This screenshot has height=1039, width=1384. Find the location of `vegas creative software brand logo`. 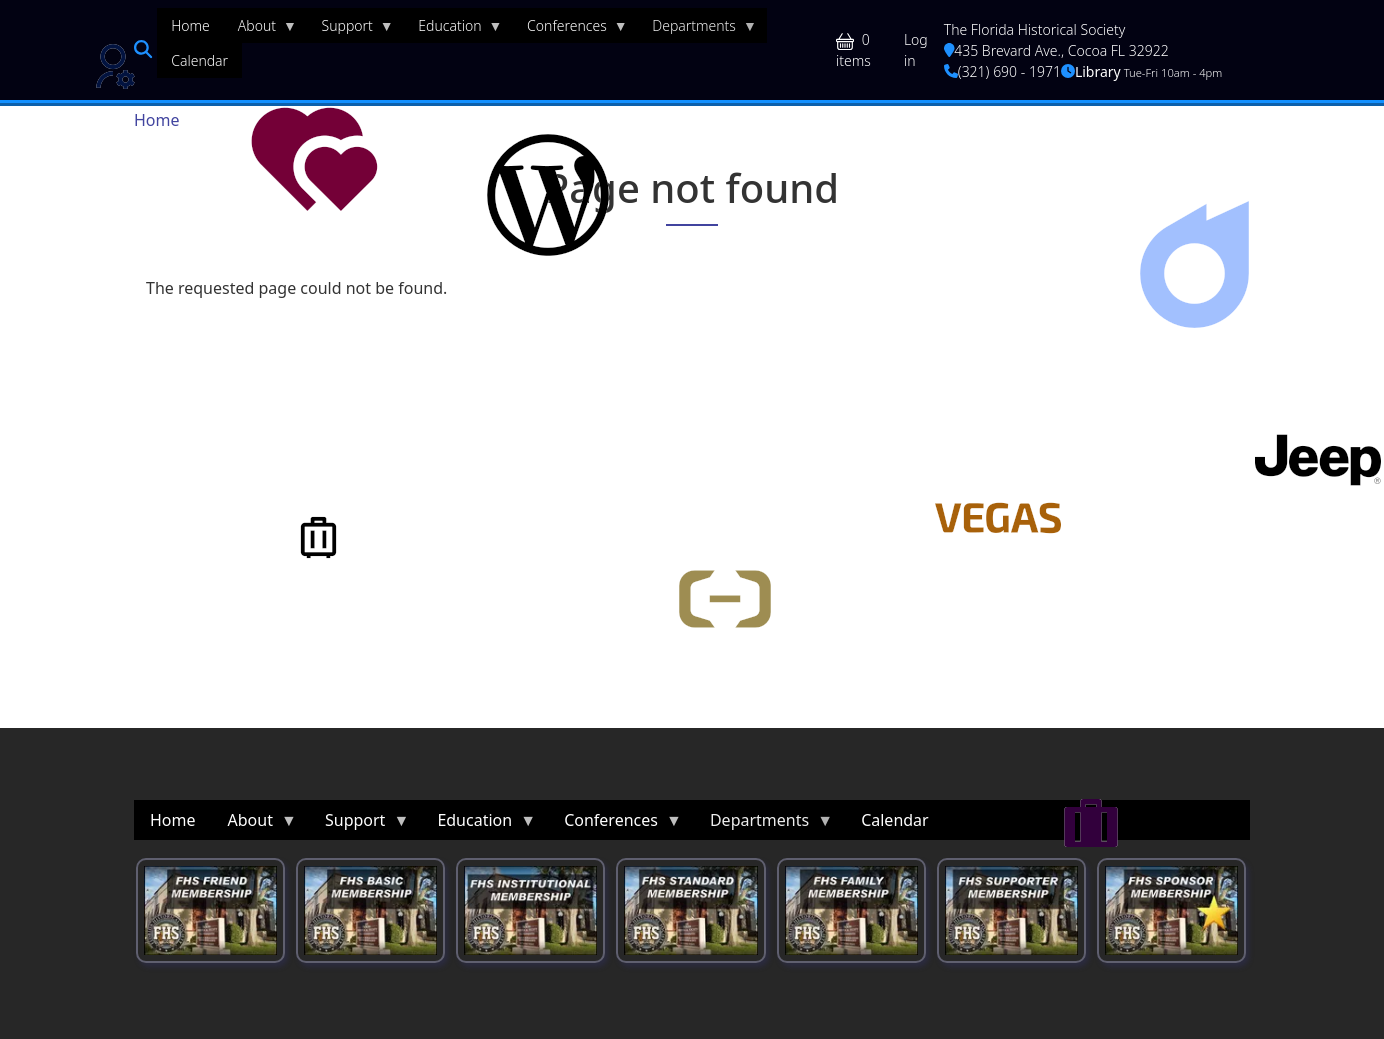

vegas creative software brand logo is located at coordinates (998, 518).